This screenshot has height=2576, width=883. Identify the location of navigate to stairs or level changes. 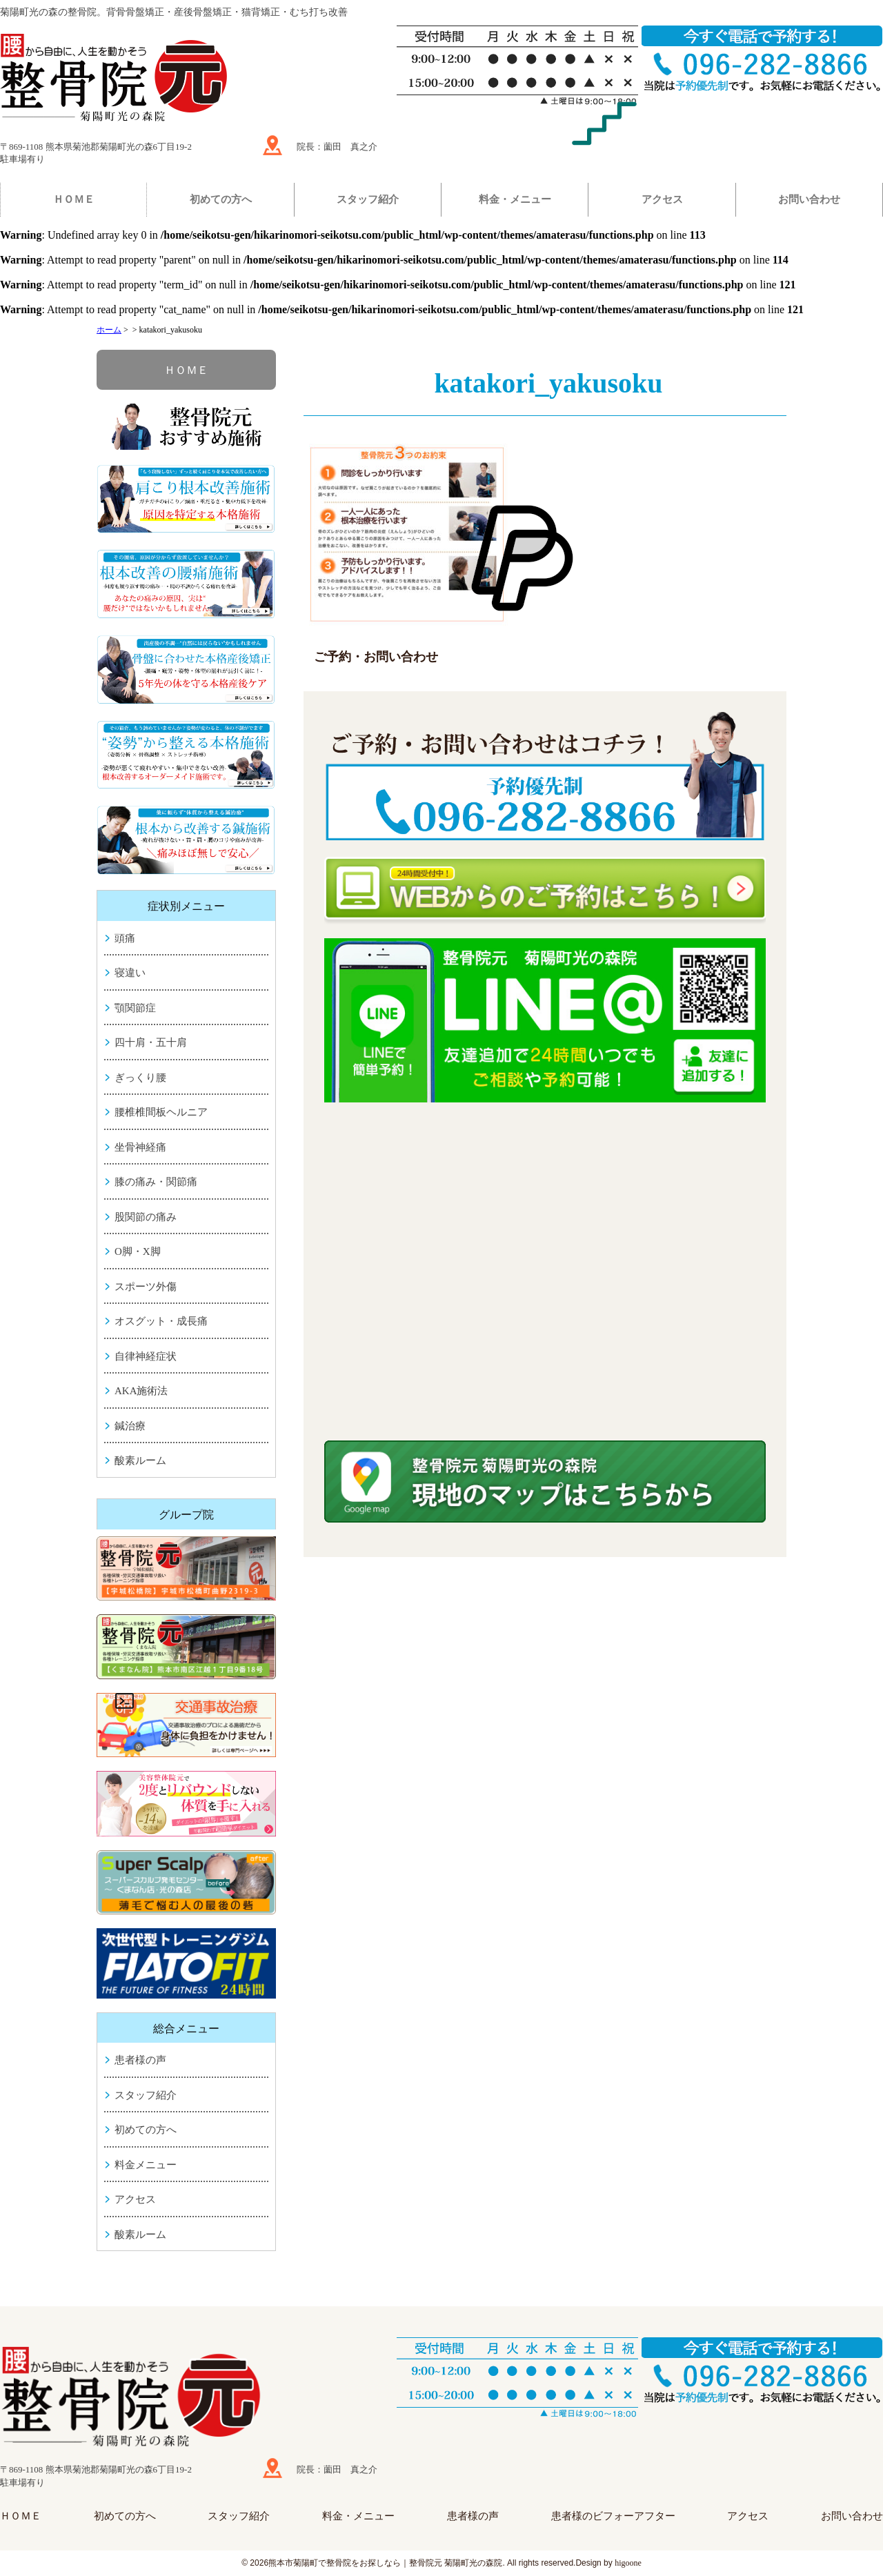
(604, 123).